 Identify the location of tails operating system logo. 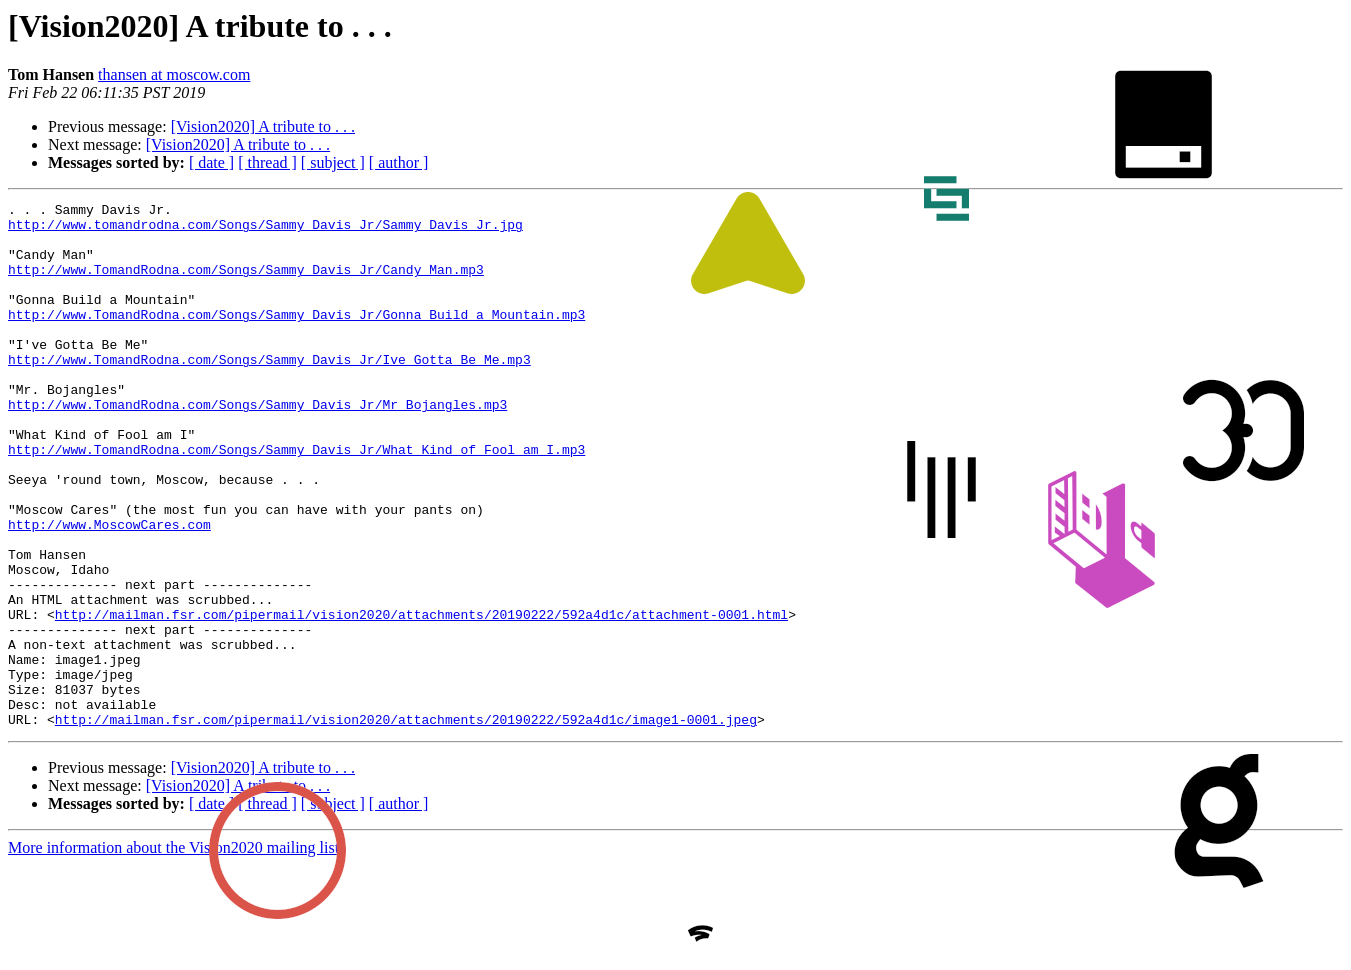
(1101, 539).